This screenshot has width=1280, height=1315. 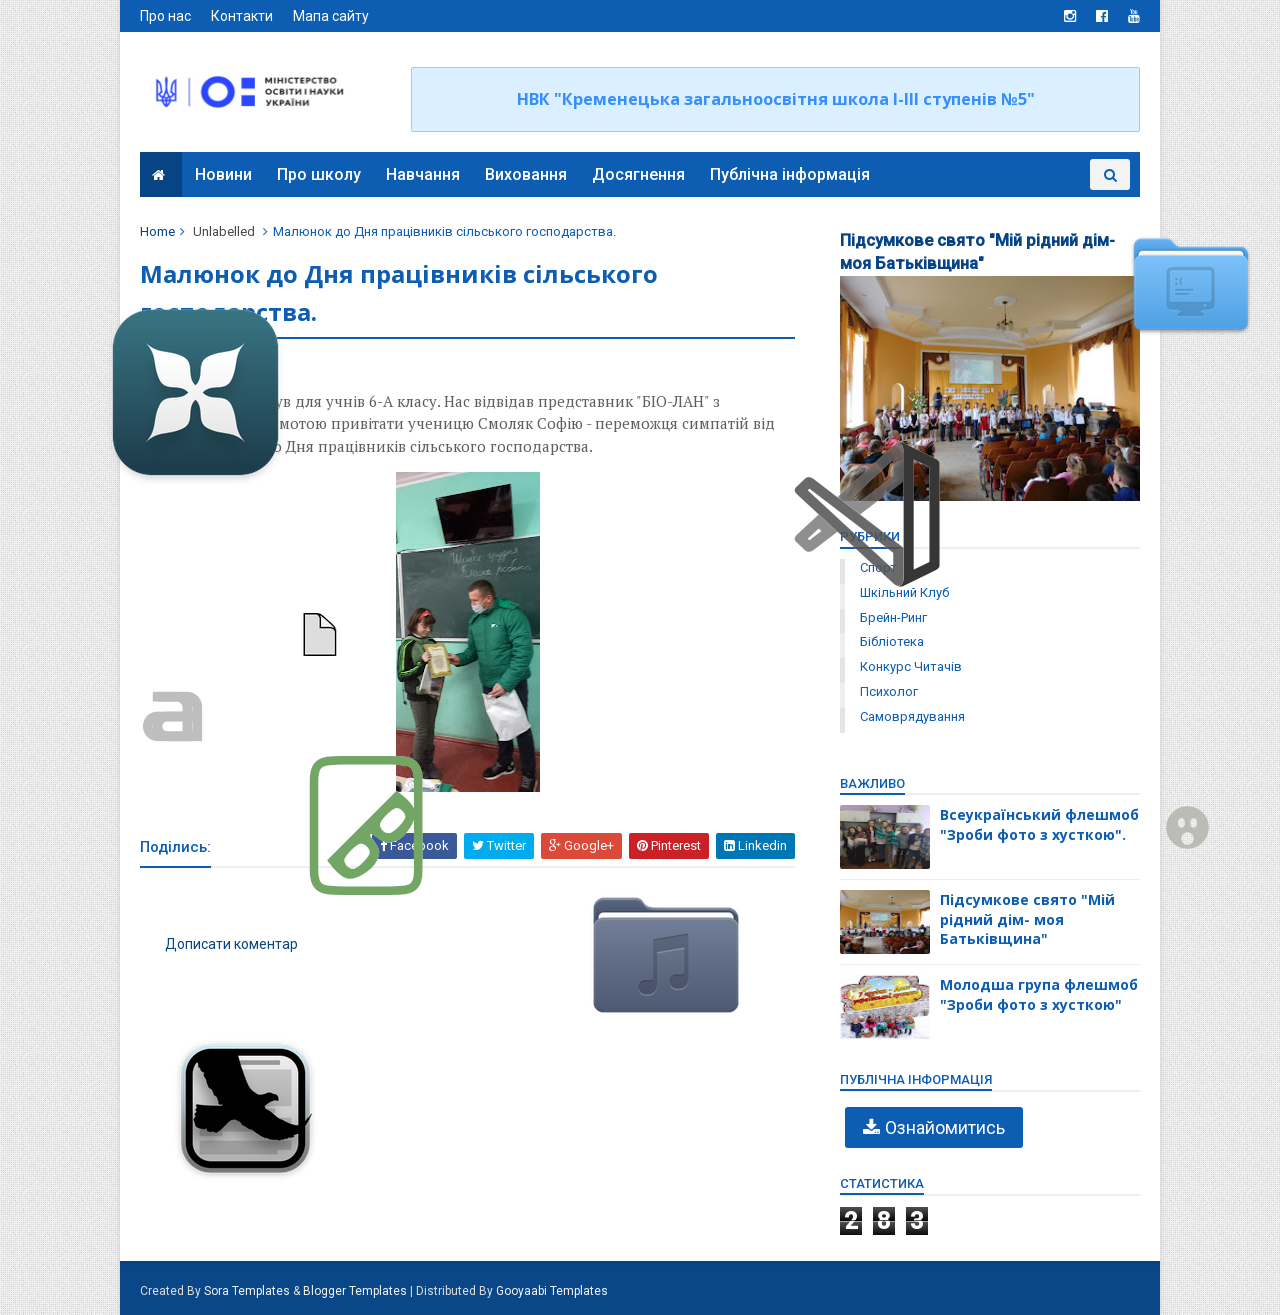 What do you see at coordinates (319, 634) in the screenshot?
I see `generic file in sidebar navigation` at bounding box center [319, 634].